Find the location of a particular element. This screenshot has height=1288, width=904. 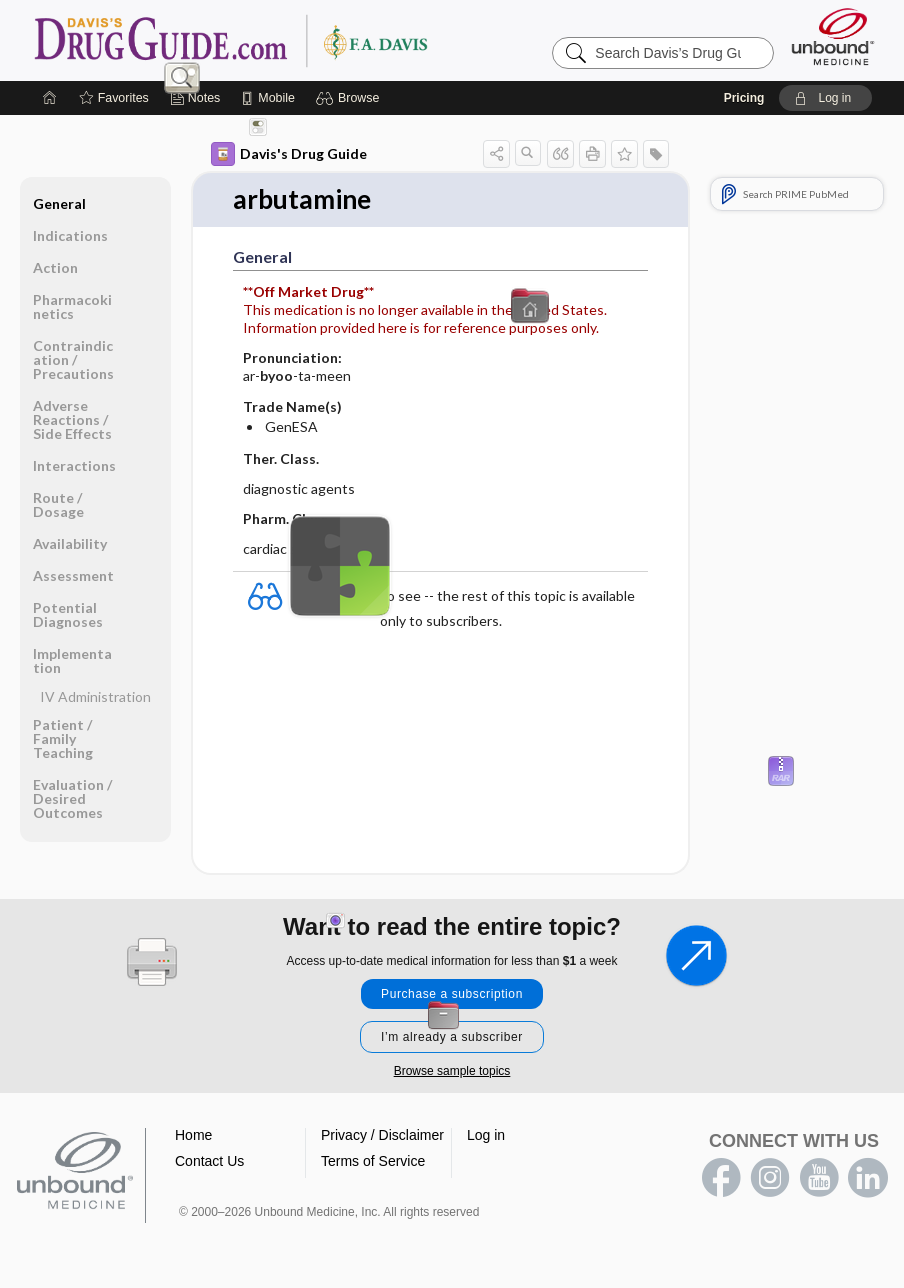

open extension manager app is located at coordinates (340, 566).